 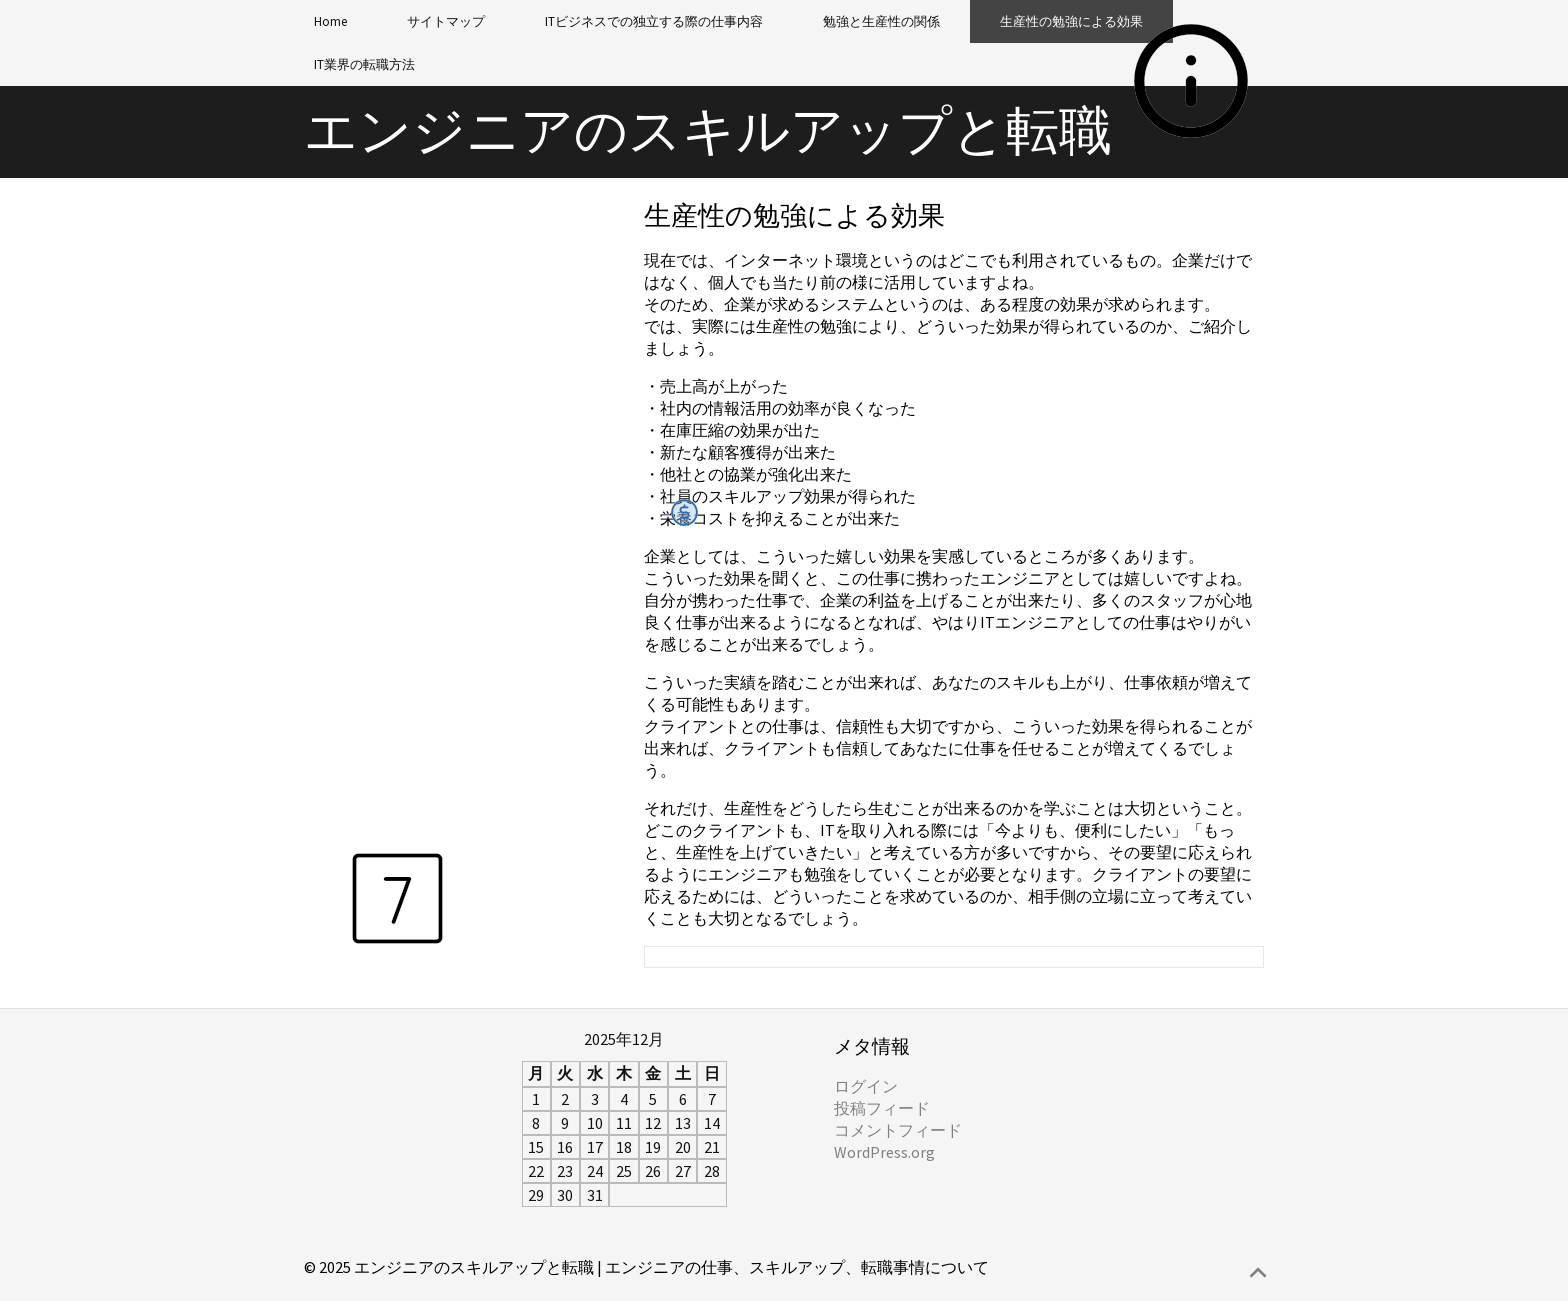 What do you see at coordinates (684, 512) in the screenshot?
I see `view account balance or financial summary` at bounding box center [684, 512].